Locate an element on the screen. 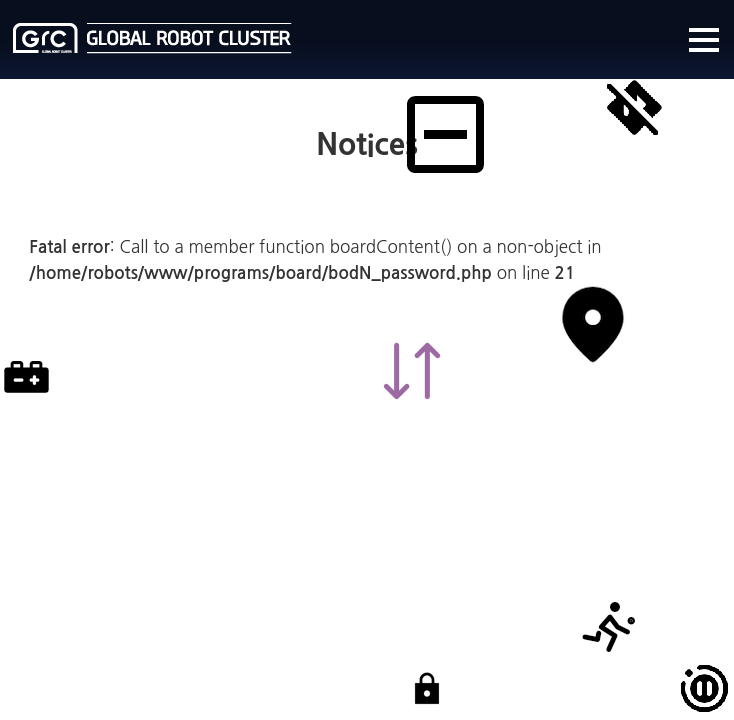 This screenshot has height=720, width=734. indicates a secure connection is located at coordinates (427, 689).